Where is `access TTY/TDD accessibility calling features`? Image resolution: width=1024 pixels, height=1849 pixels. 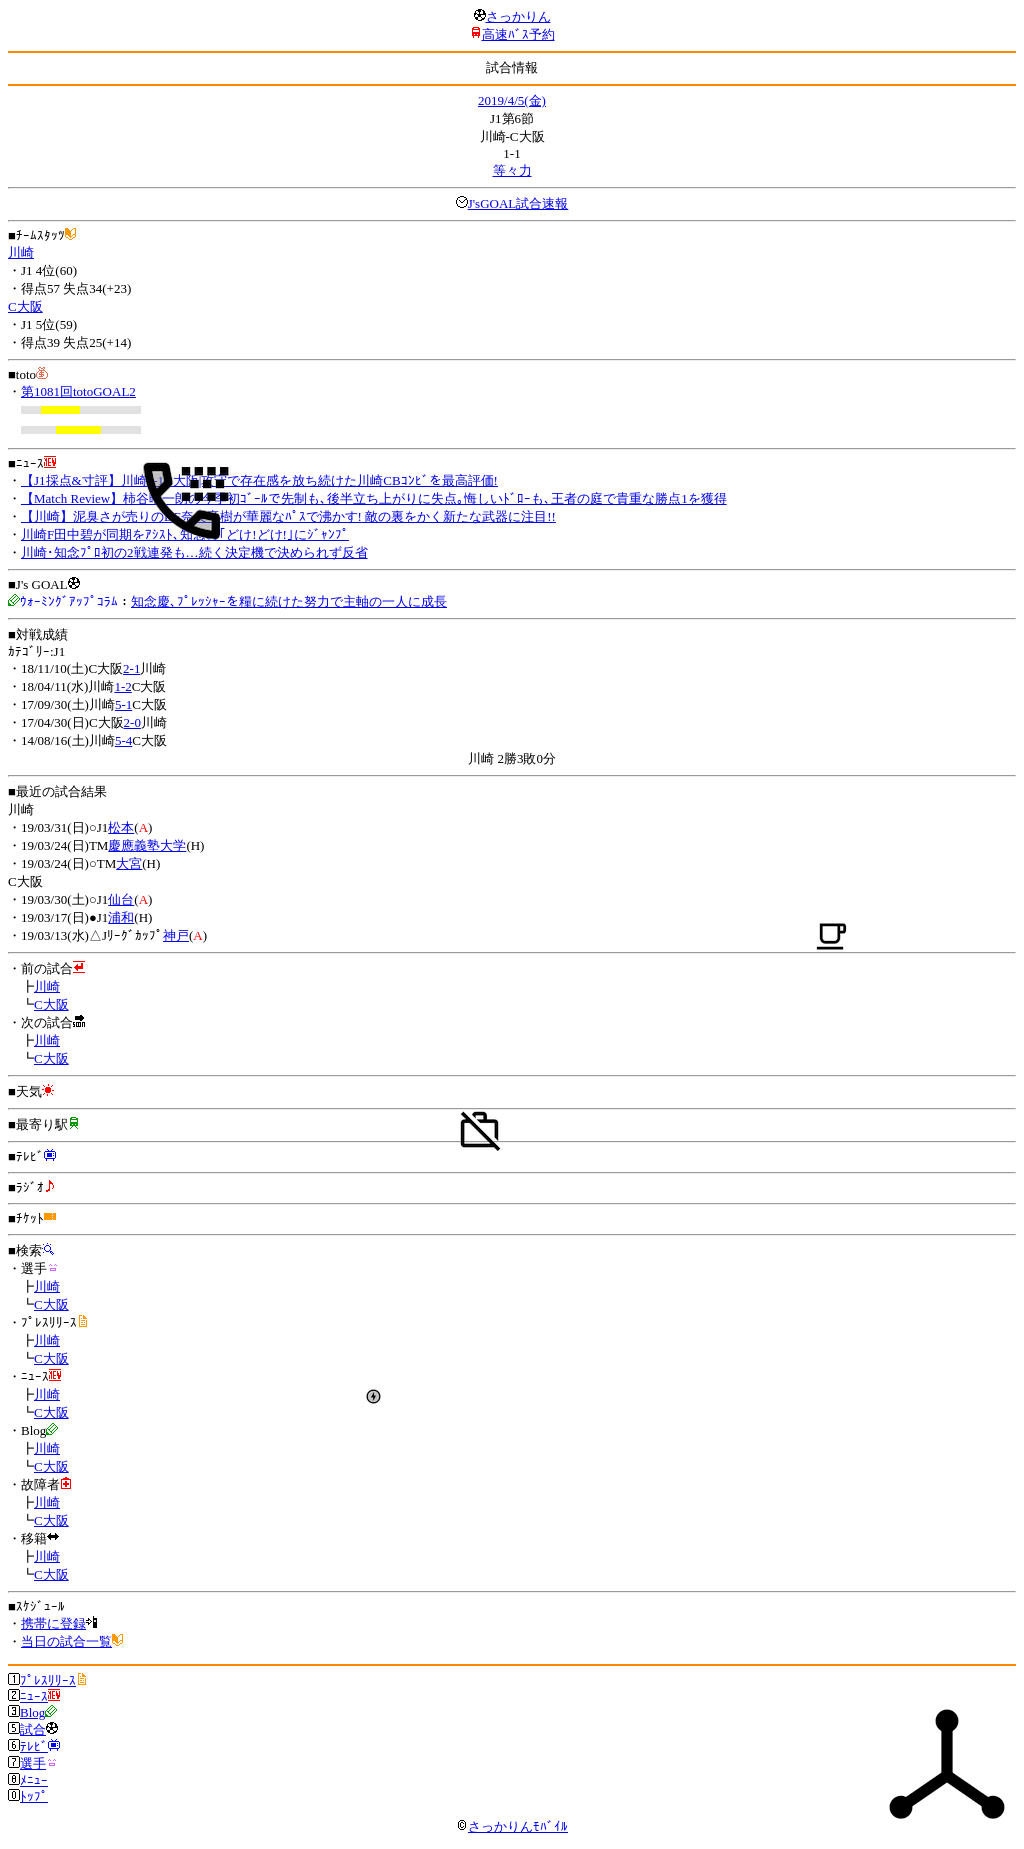 access TTY/TDD accessibility calling features is located at coordinates (186, 501).